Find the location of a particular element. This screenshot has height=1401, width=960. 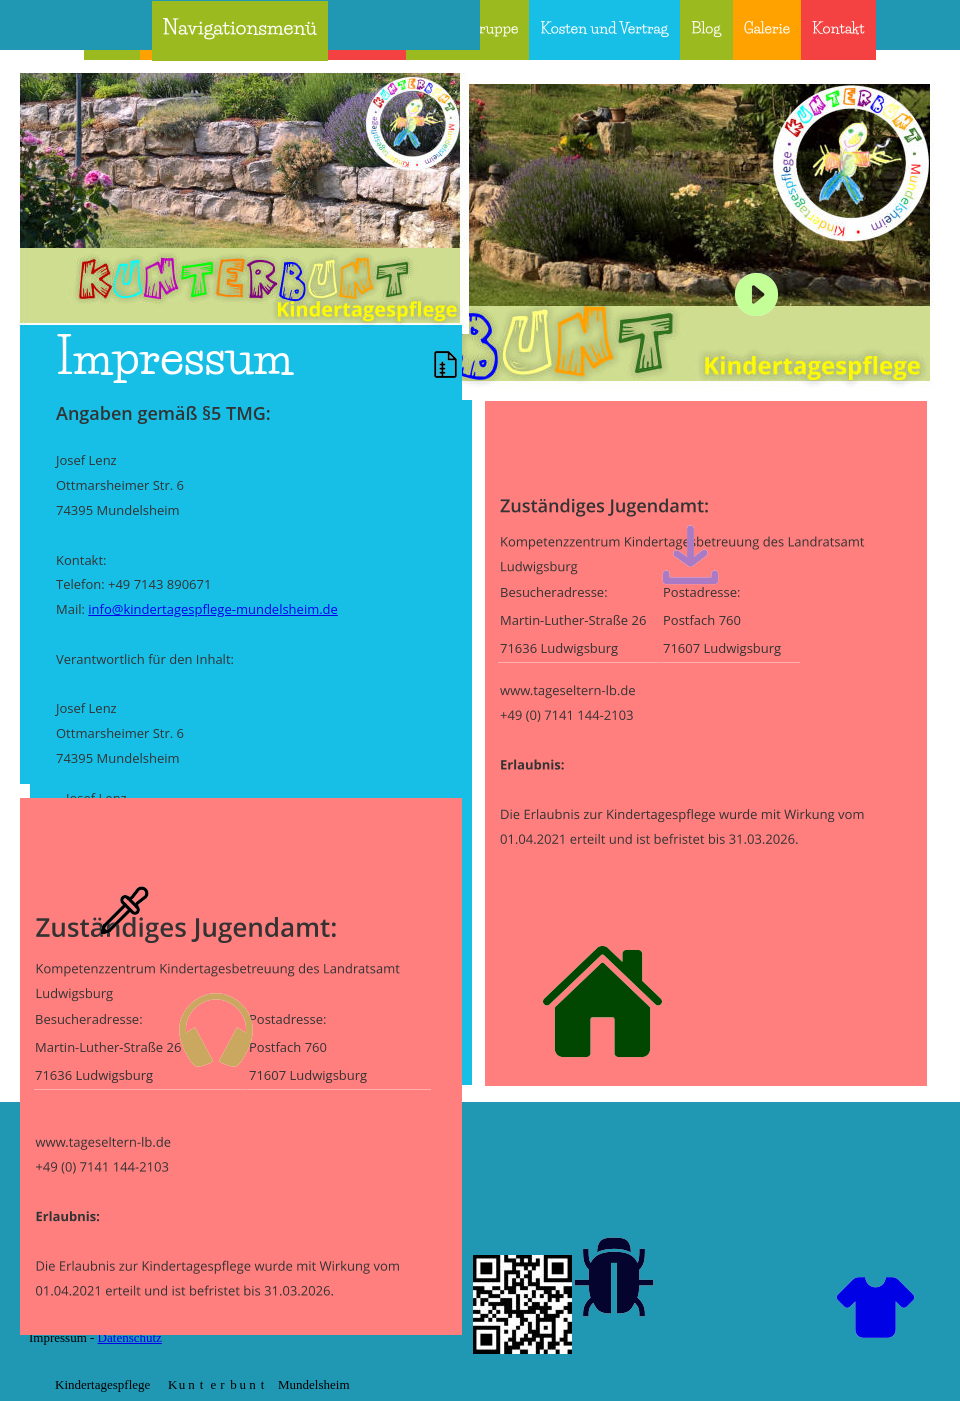

report a bug or issue is located at coordinates (614, 1277).